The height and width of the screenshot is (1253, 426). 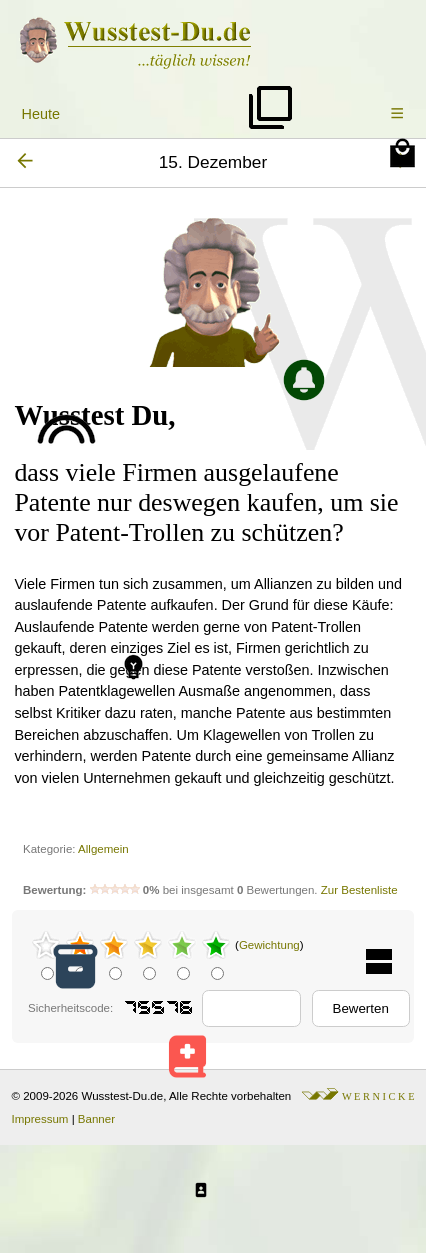 What do you see at coordinates (75, 966) in the screenshot?
I see `archive selected items` at bounding box center [75, 966].